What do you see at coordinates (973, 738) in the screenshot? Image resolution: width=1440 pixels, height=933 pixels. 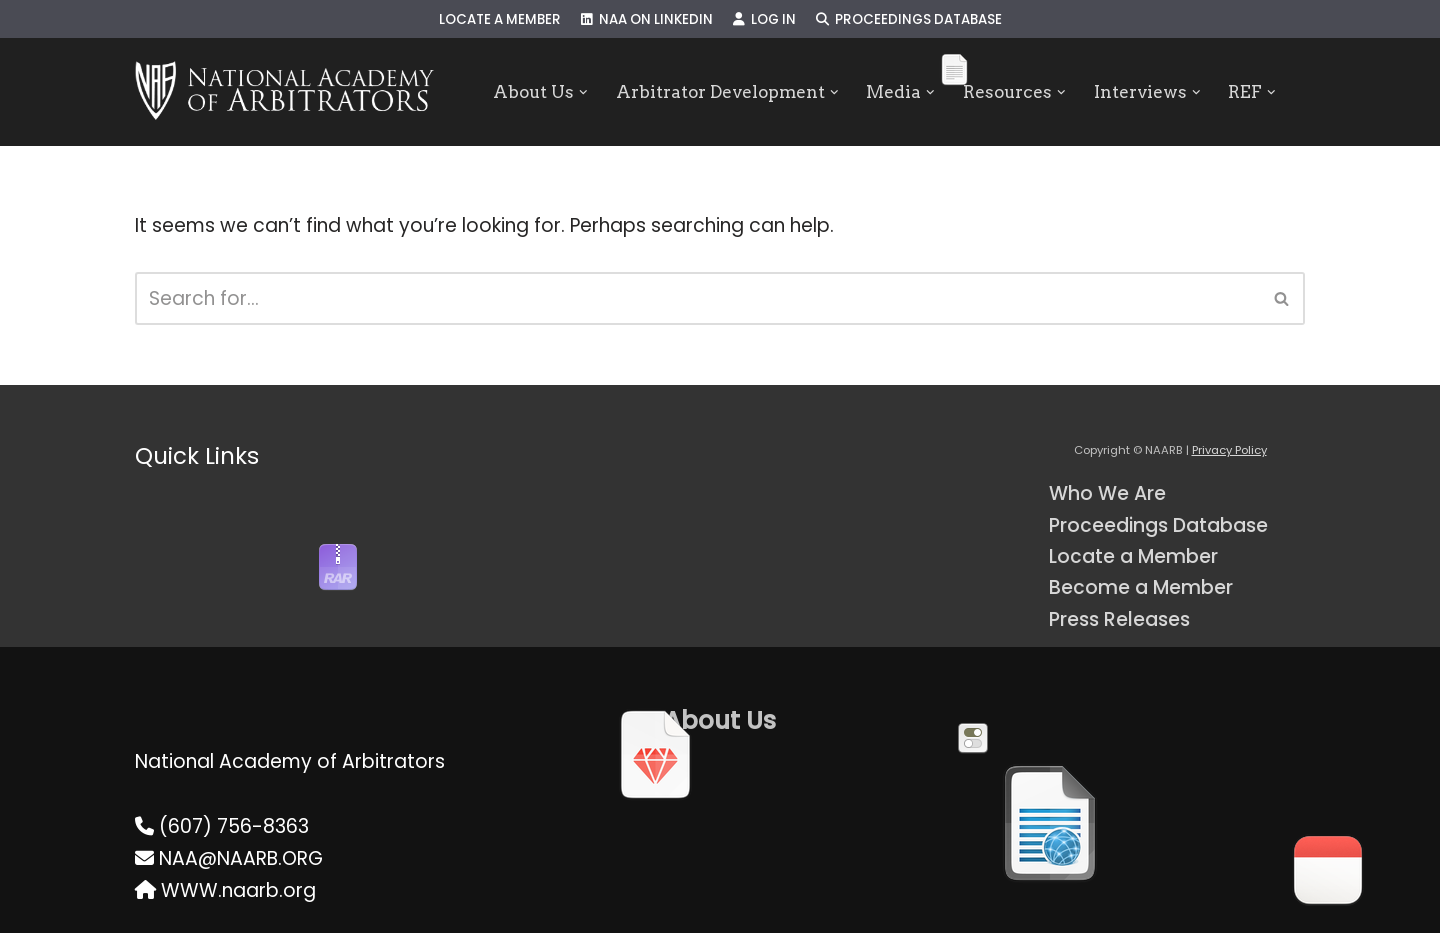 I see `open gnome tweaks to customize system settings` at bounding box center [973, 738].